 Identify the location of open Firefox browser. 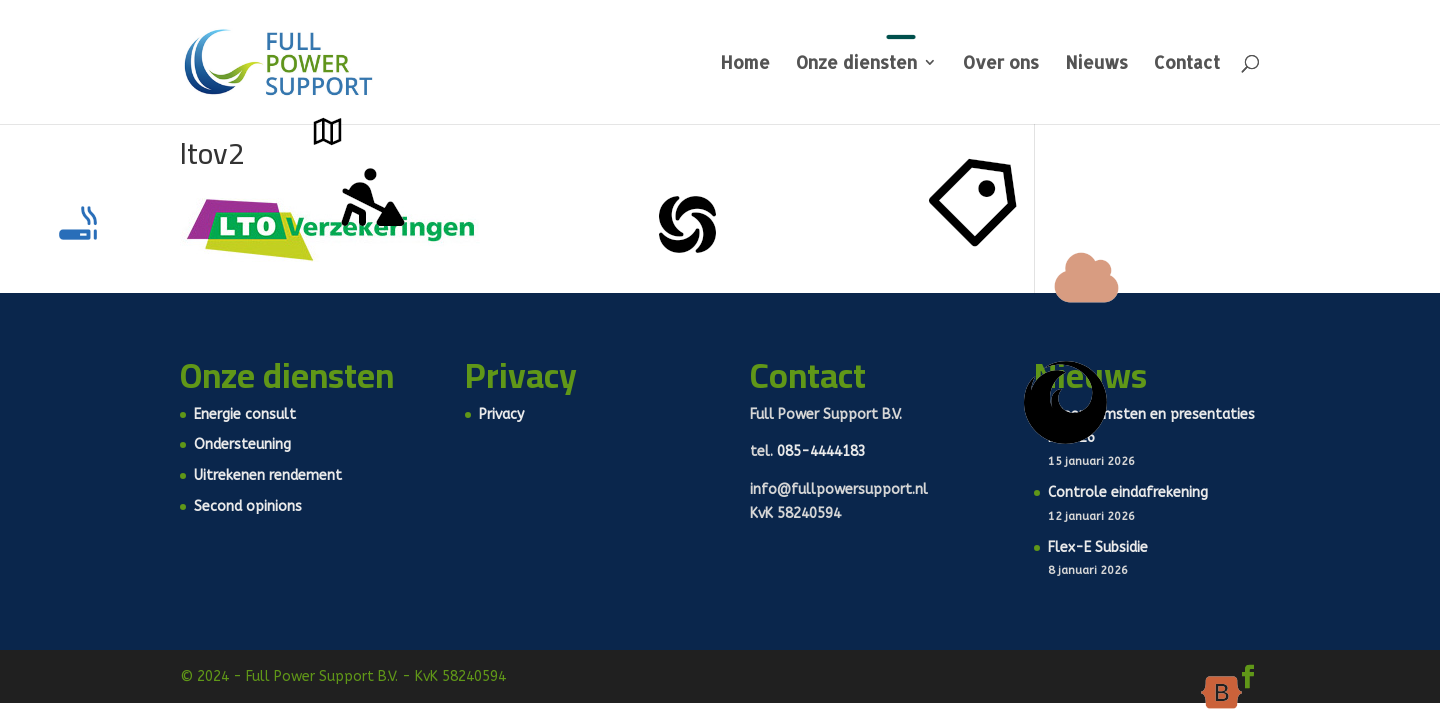
(1065, 402).